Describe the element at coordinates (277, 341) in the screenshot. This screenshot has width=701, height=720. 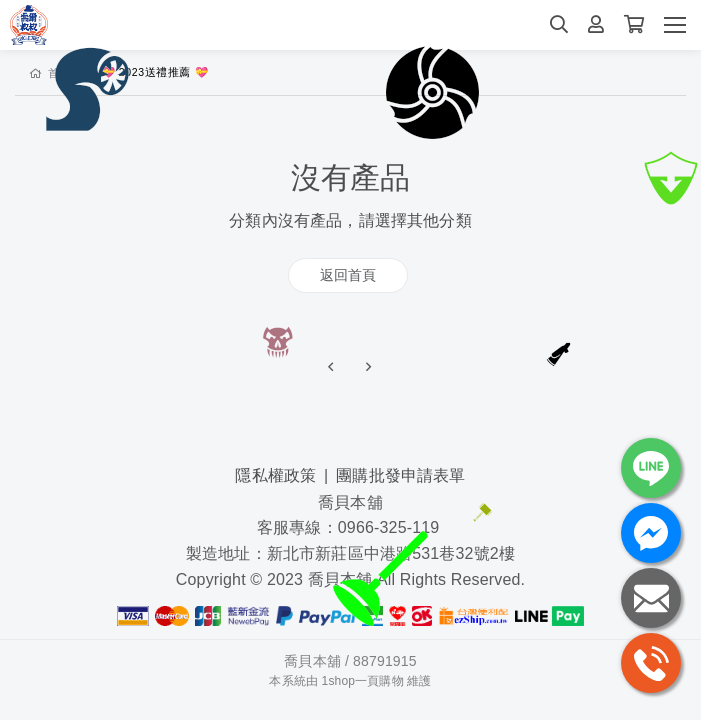
I see `indicates a monster or enemy character` at that location.